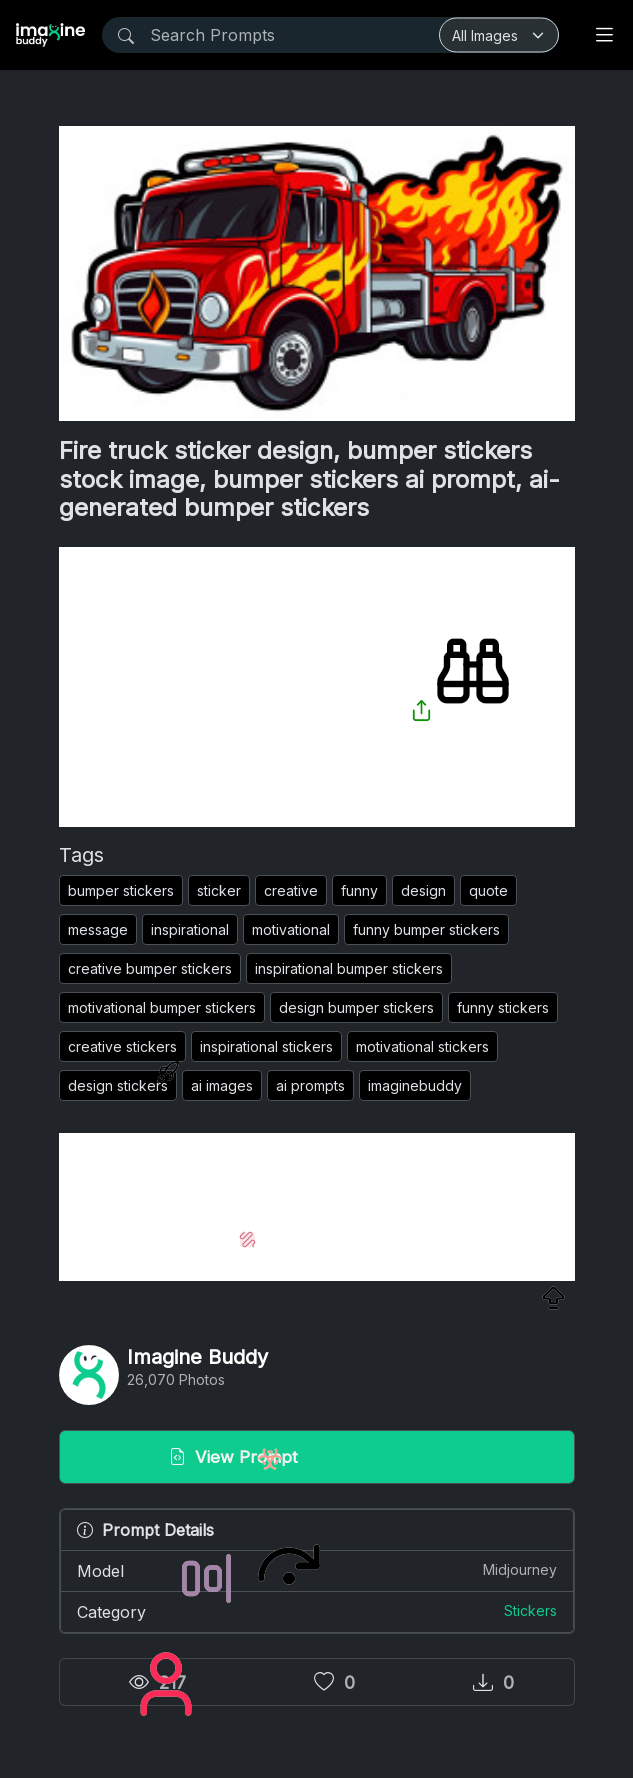 The image size is (633, 1778). I want to click on upload file to cloud or server, so click(553, 1298).